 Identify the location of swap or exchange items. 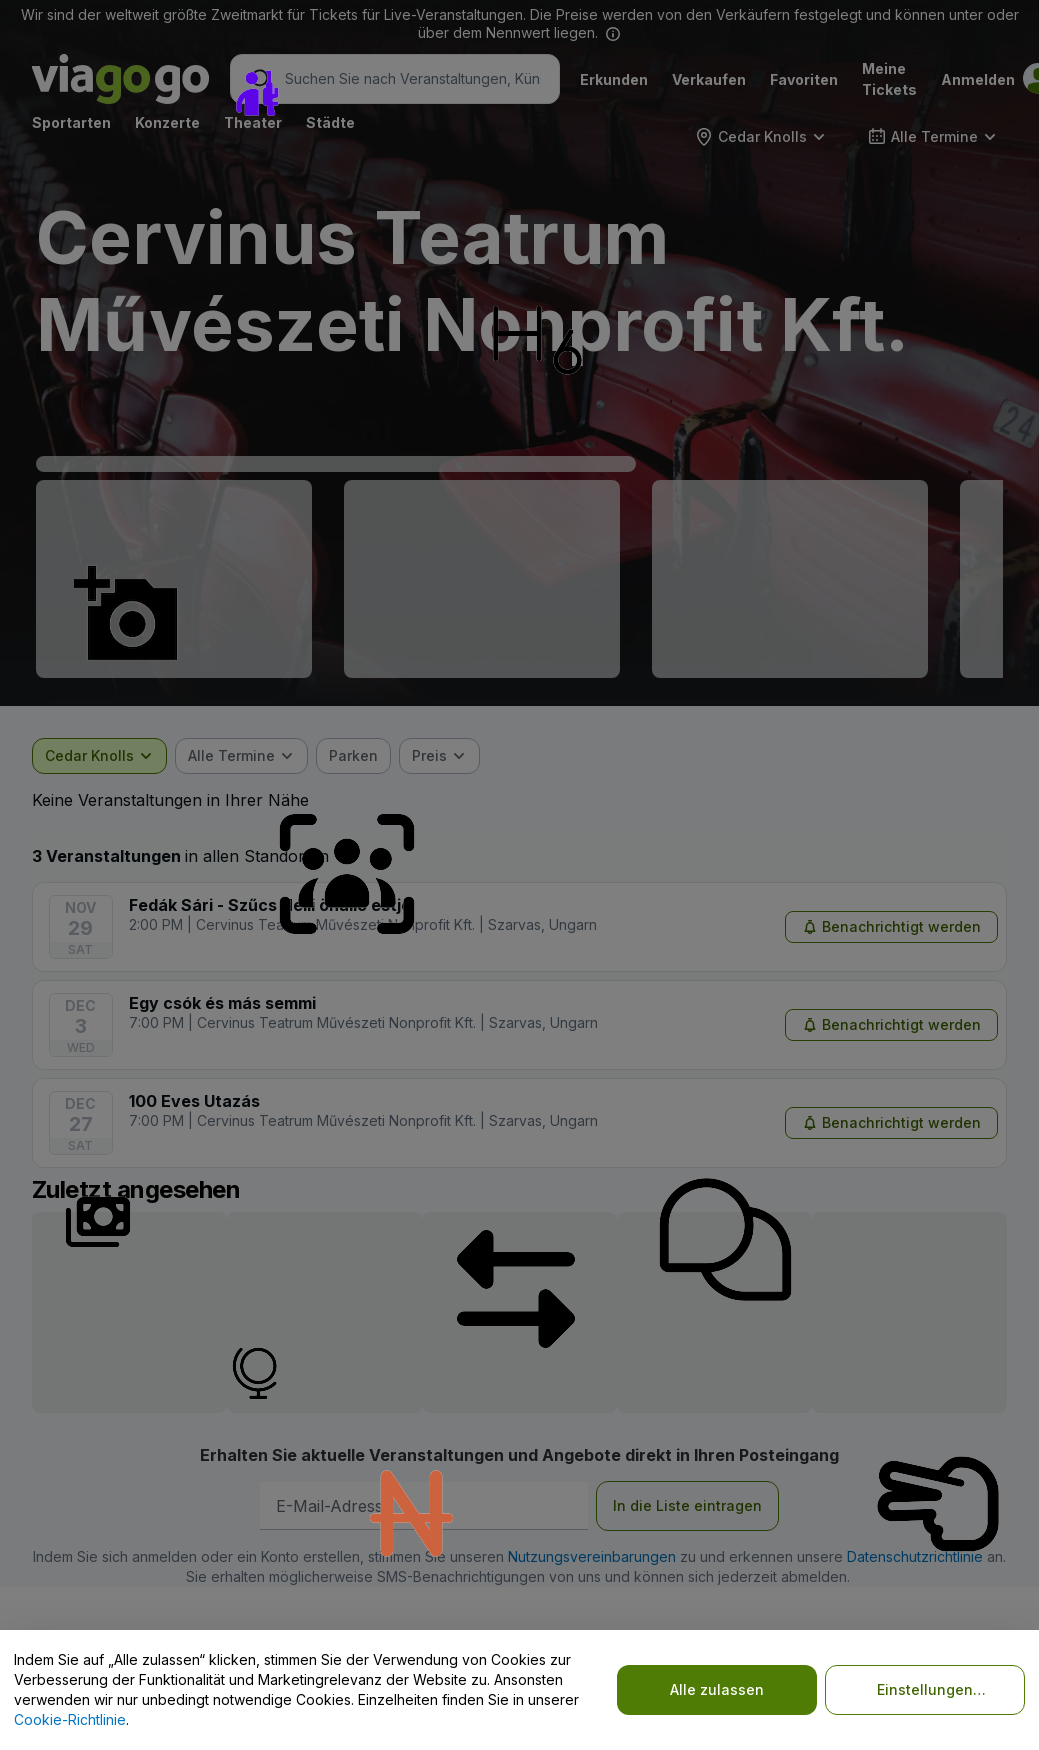
(516, 1289).